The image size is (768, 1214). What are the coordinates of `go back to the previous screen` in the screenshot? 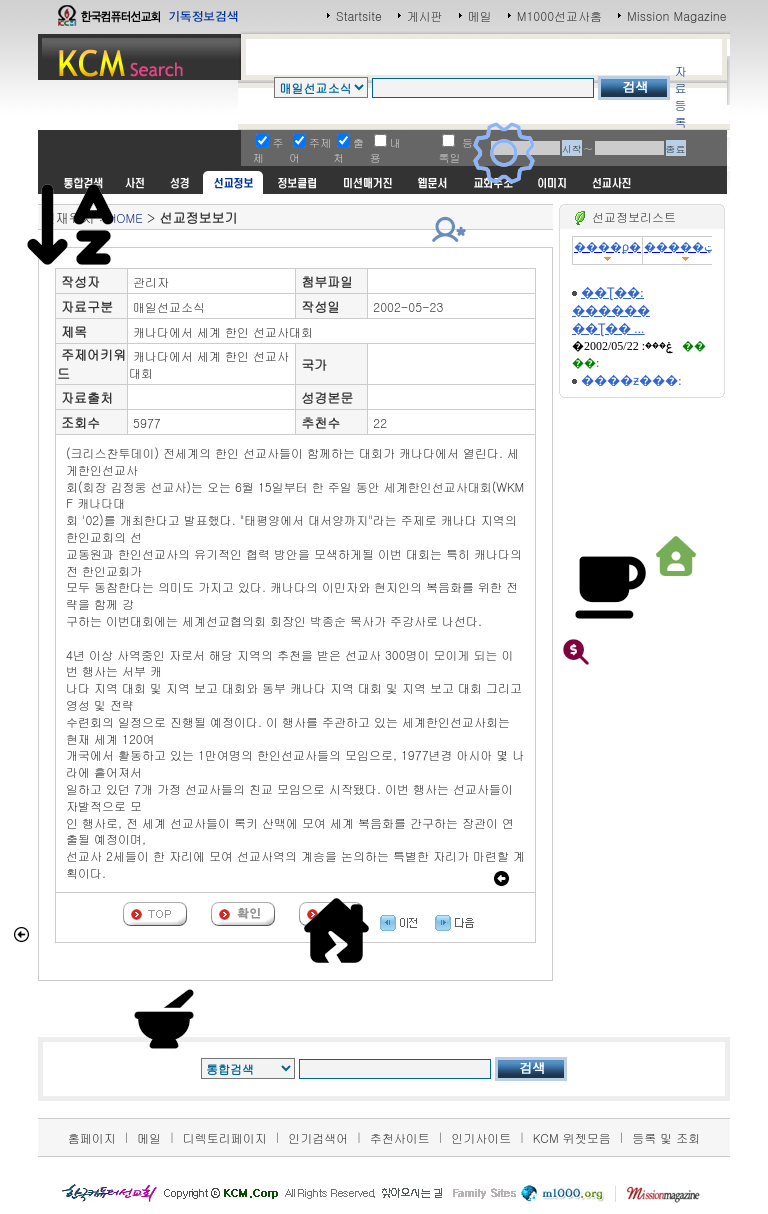 It's located at (501, 878).